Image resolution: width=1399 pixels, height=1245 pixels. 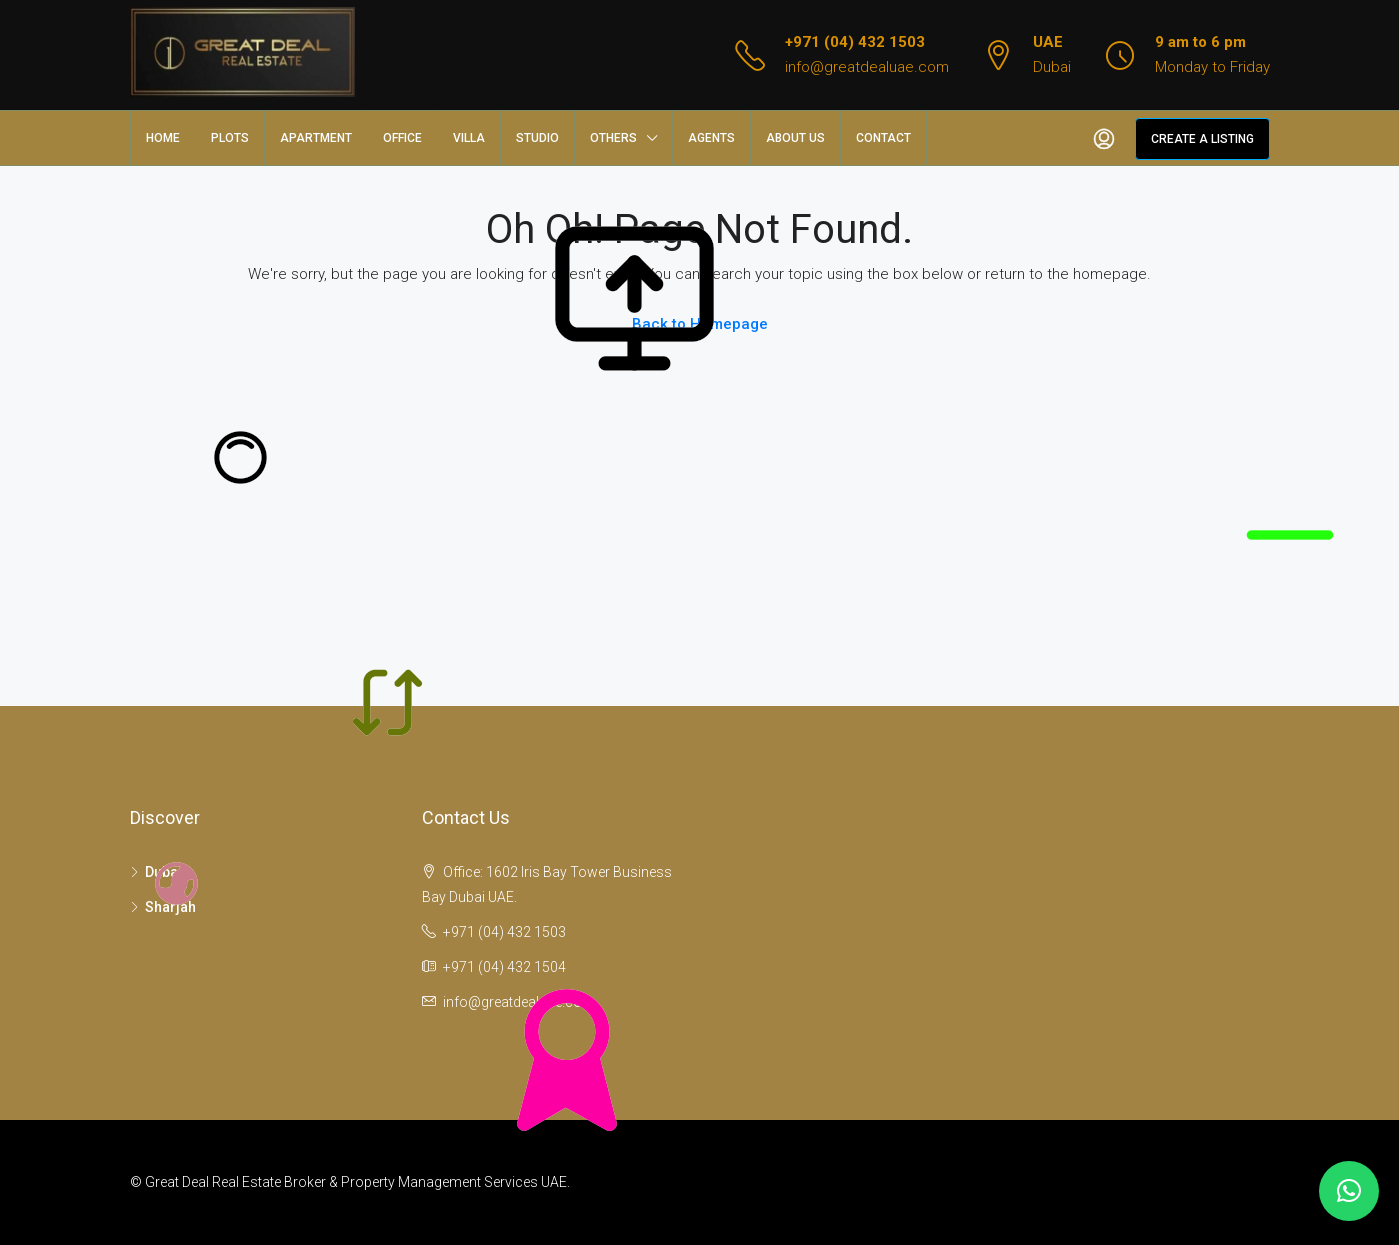 I want to click on access global or international settings, so click(x=176, y=883).